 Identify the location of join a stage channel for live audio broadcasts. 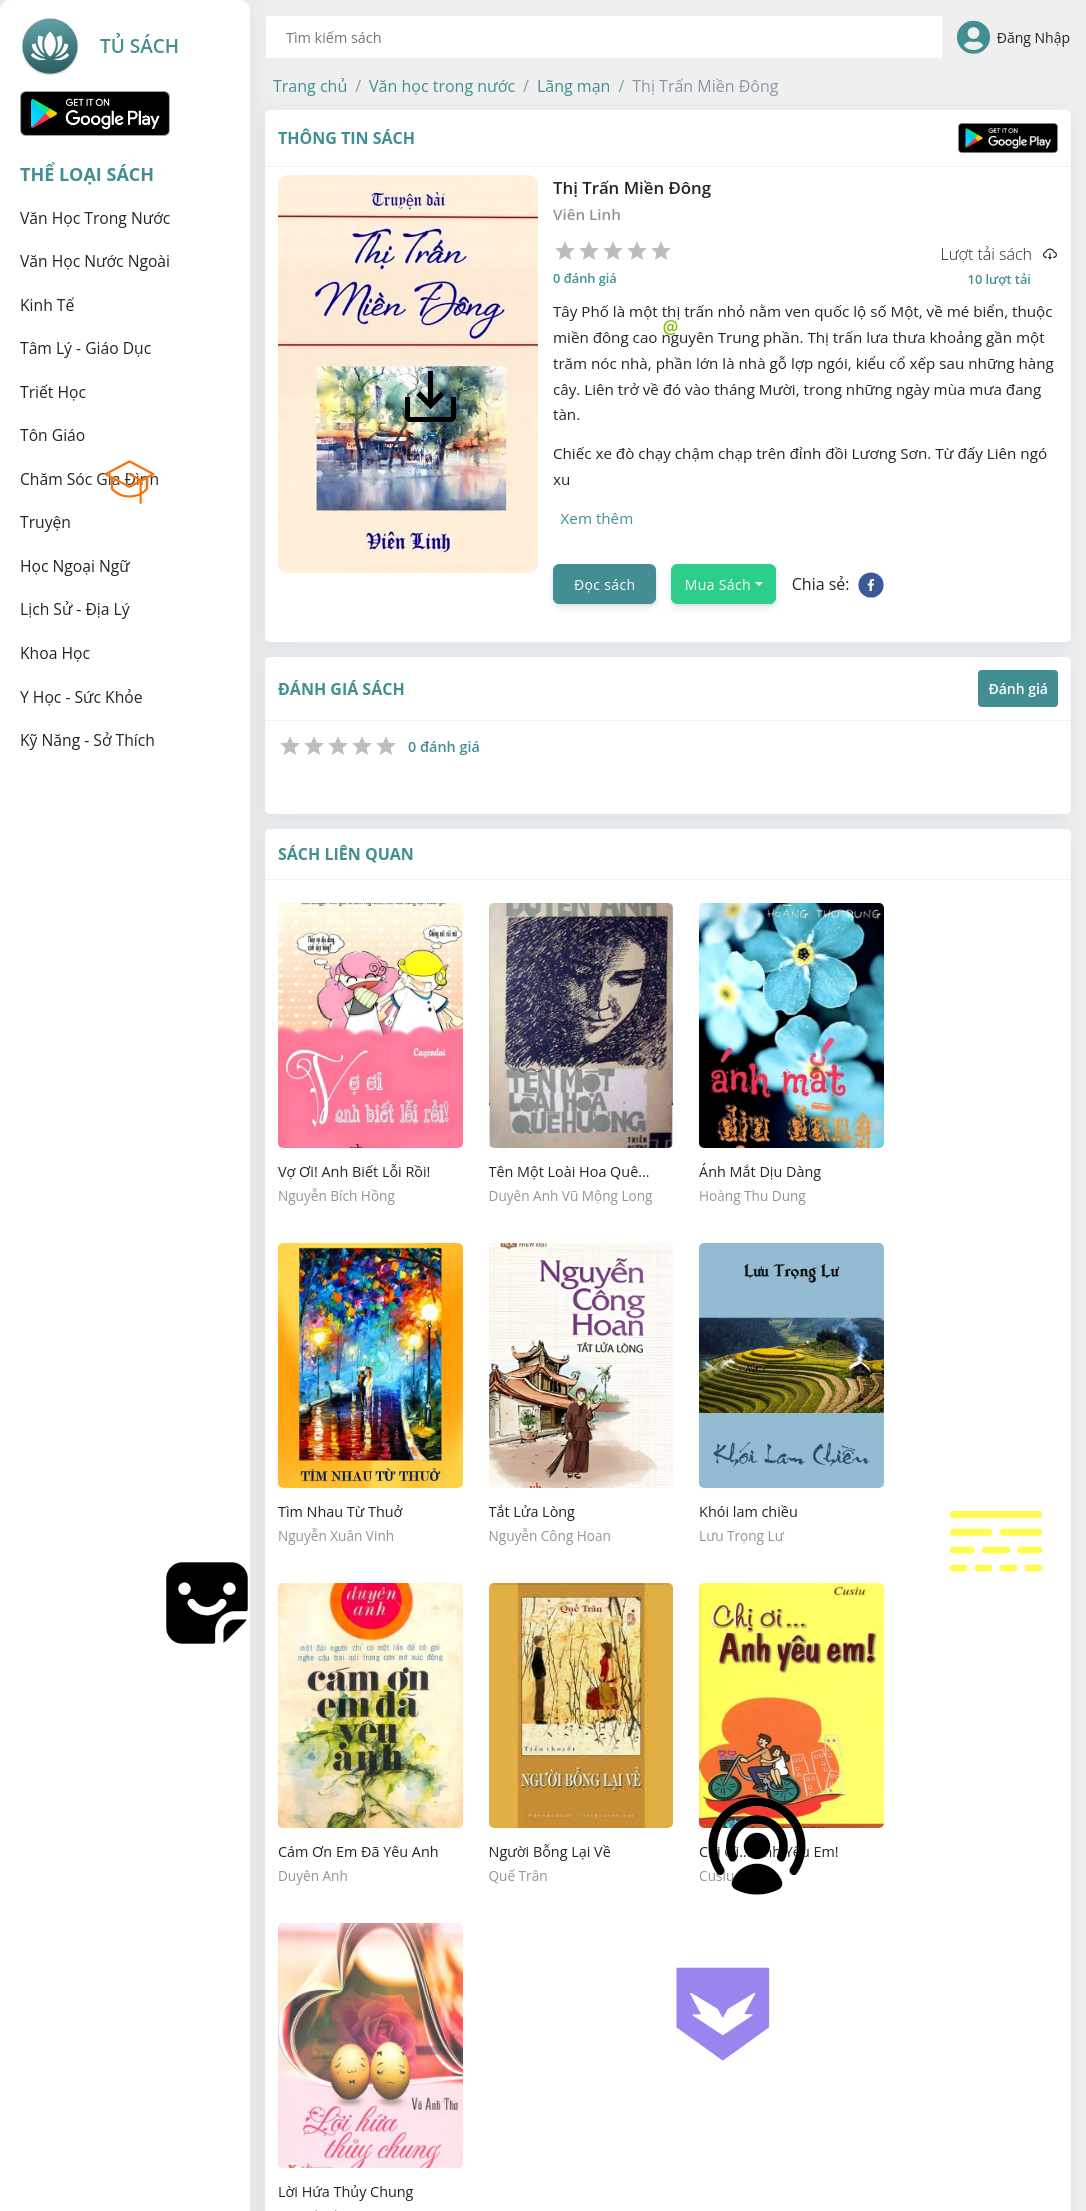
(757, 1846).